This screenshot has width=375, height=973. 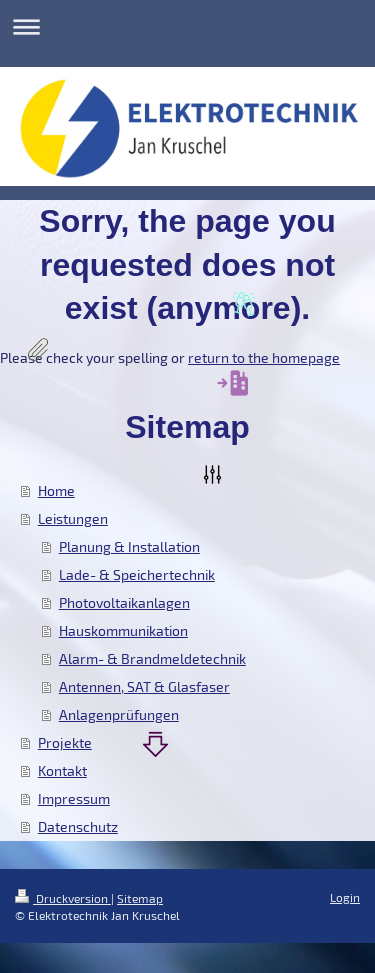 What do you see at coordinates (155, 743) in the screenshot?
I see `download file or content` at bounding box center [155, 743].